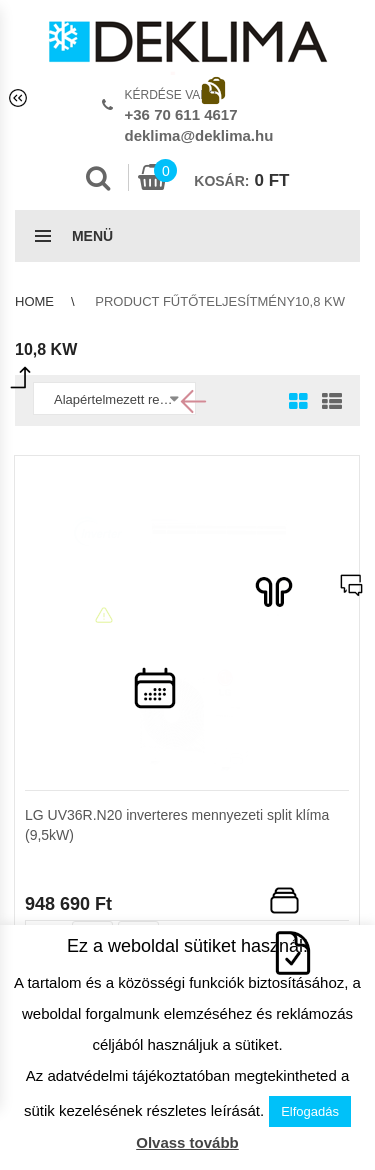 The width and height of the screenshot is (375, 1170). What do you see at coordinates (351, 585) in the screenshot?
I see `open discussion thread or comments` at bounding box center [351, 585].